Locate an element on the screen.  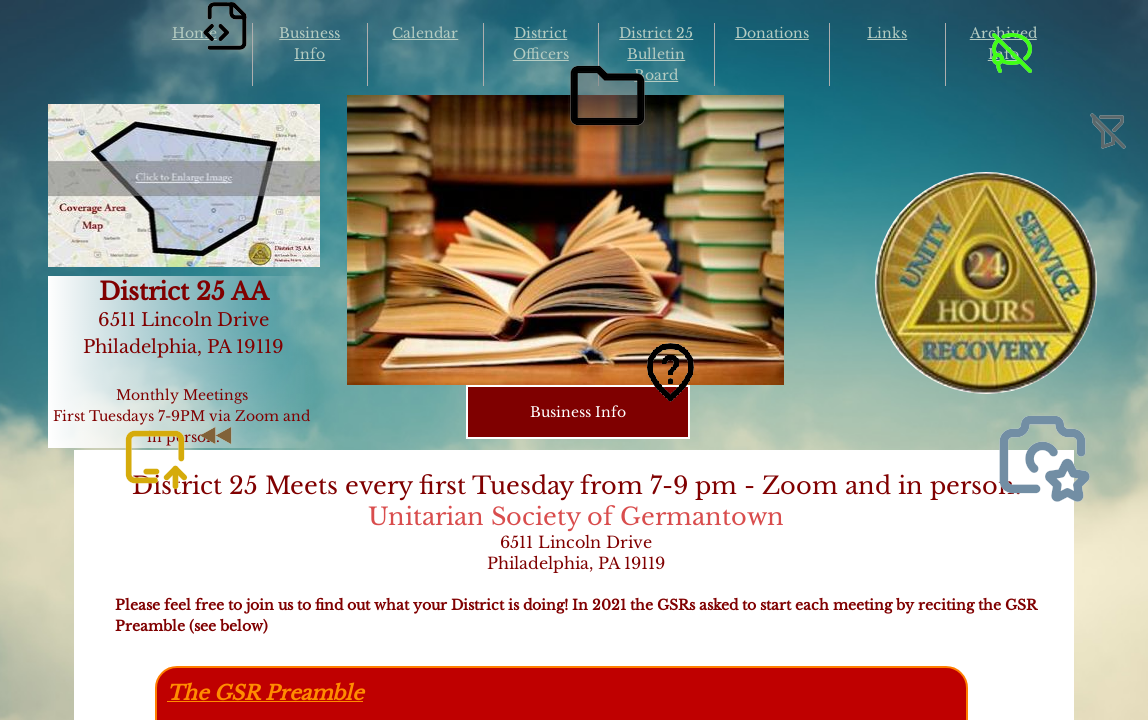
view source code file is located at coordinates (227, 26).